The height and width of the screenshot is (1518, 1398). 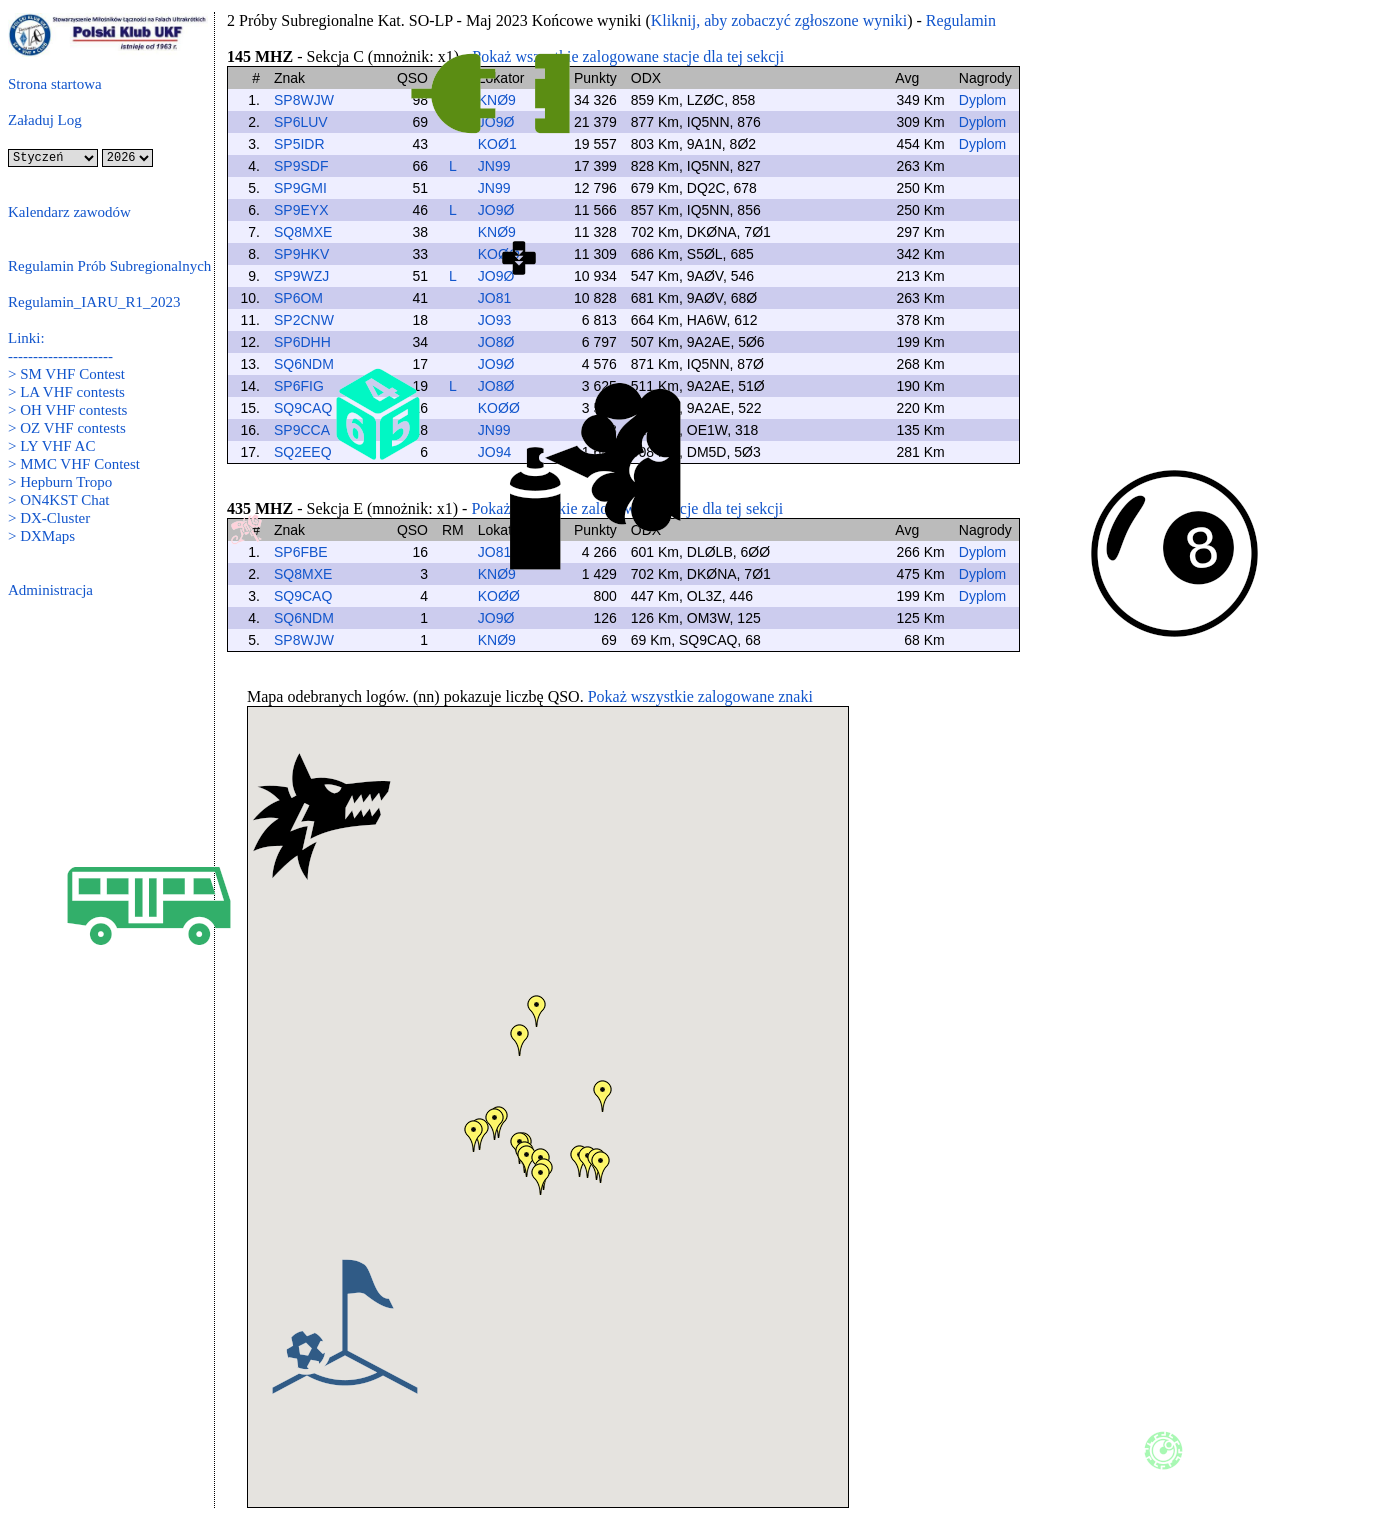 What do you see at coordinates (345, 1328) in the screenshot?
I see `indicates a corner kick in a soccer/football game` at bounding box center [345, 1328].